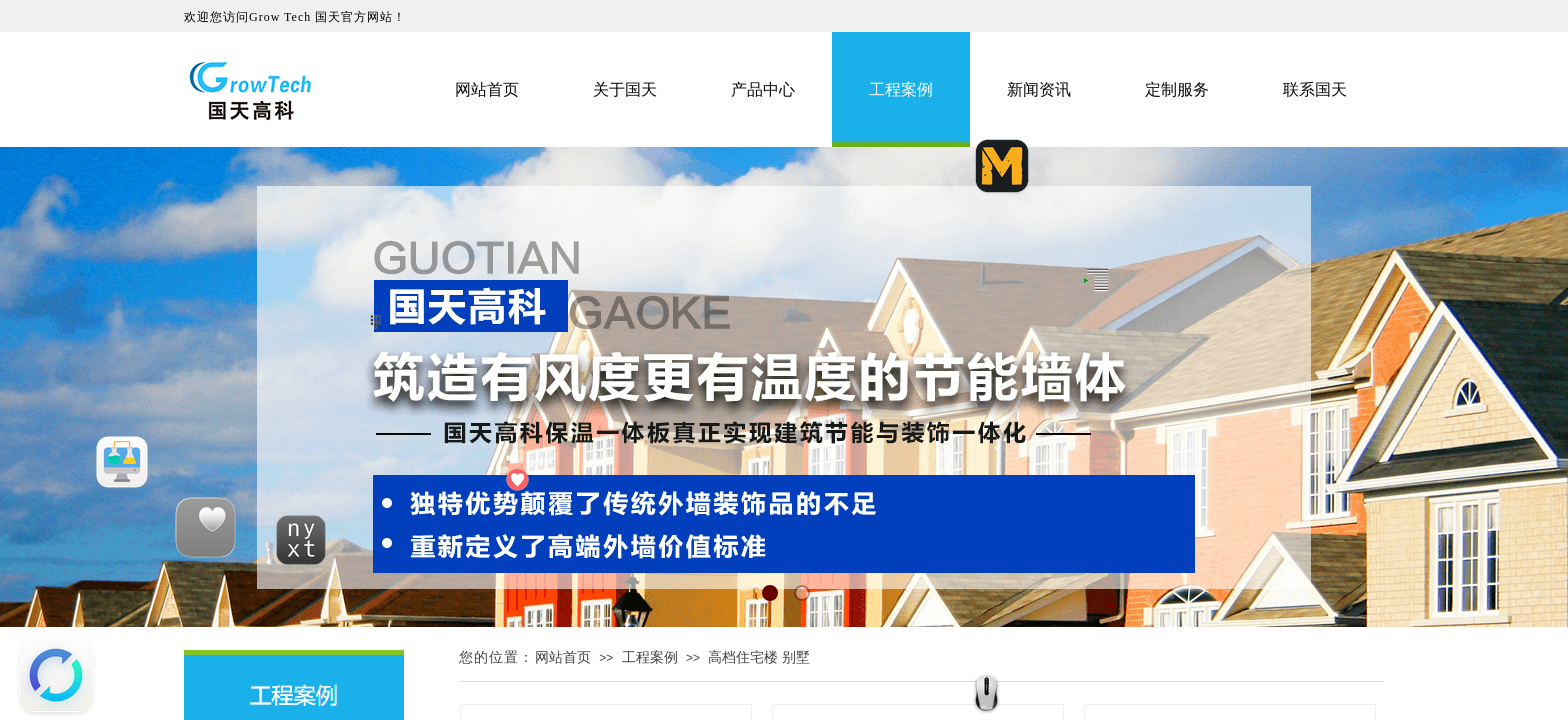  Describe the element at coordinates (986, 693) in the screenshot. I see `configure mouse settings` at that location.